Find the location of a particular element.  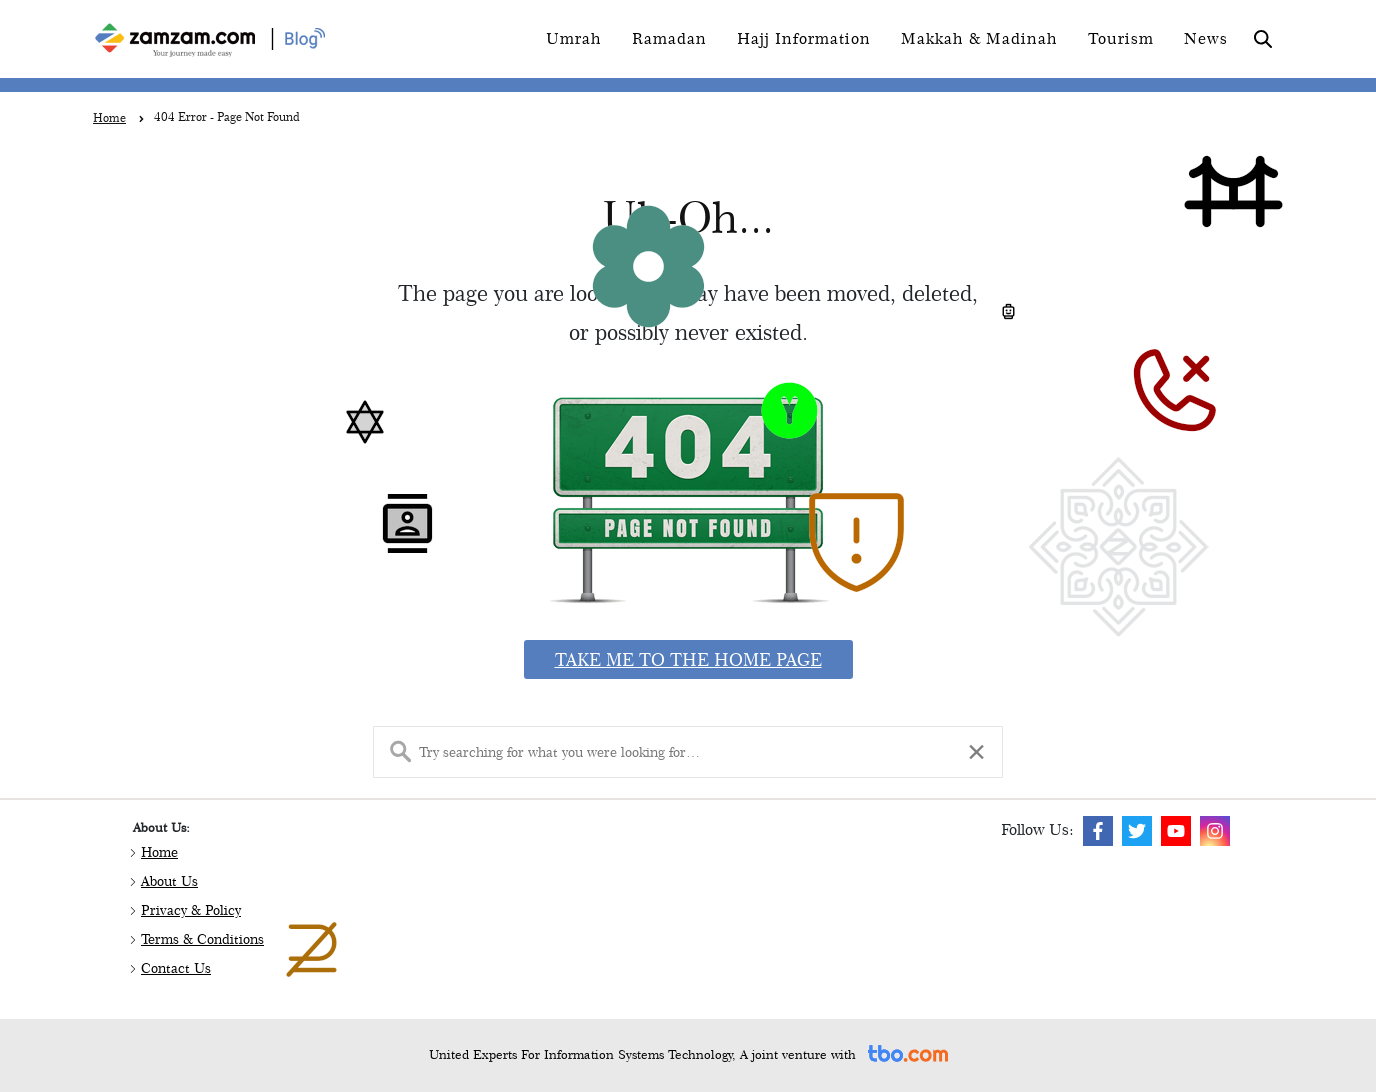

indicates items or options starting with the letter Y is located at coordinates (789, 410).